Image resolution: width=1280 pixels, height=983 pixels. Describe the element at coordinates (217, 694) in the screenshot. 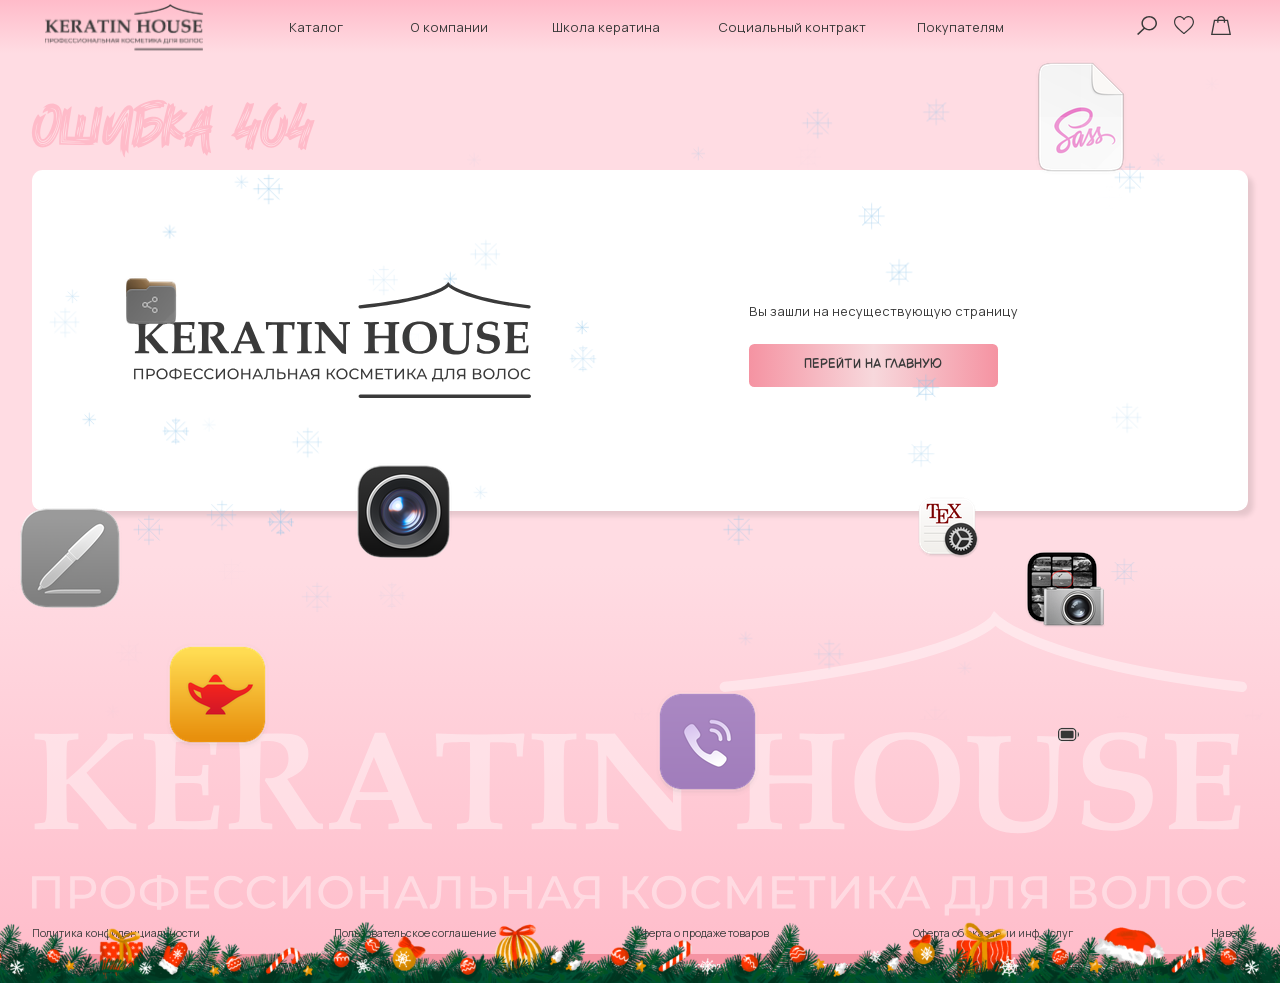

I see `open geany text editor` at that location.